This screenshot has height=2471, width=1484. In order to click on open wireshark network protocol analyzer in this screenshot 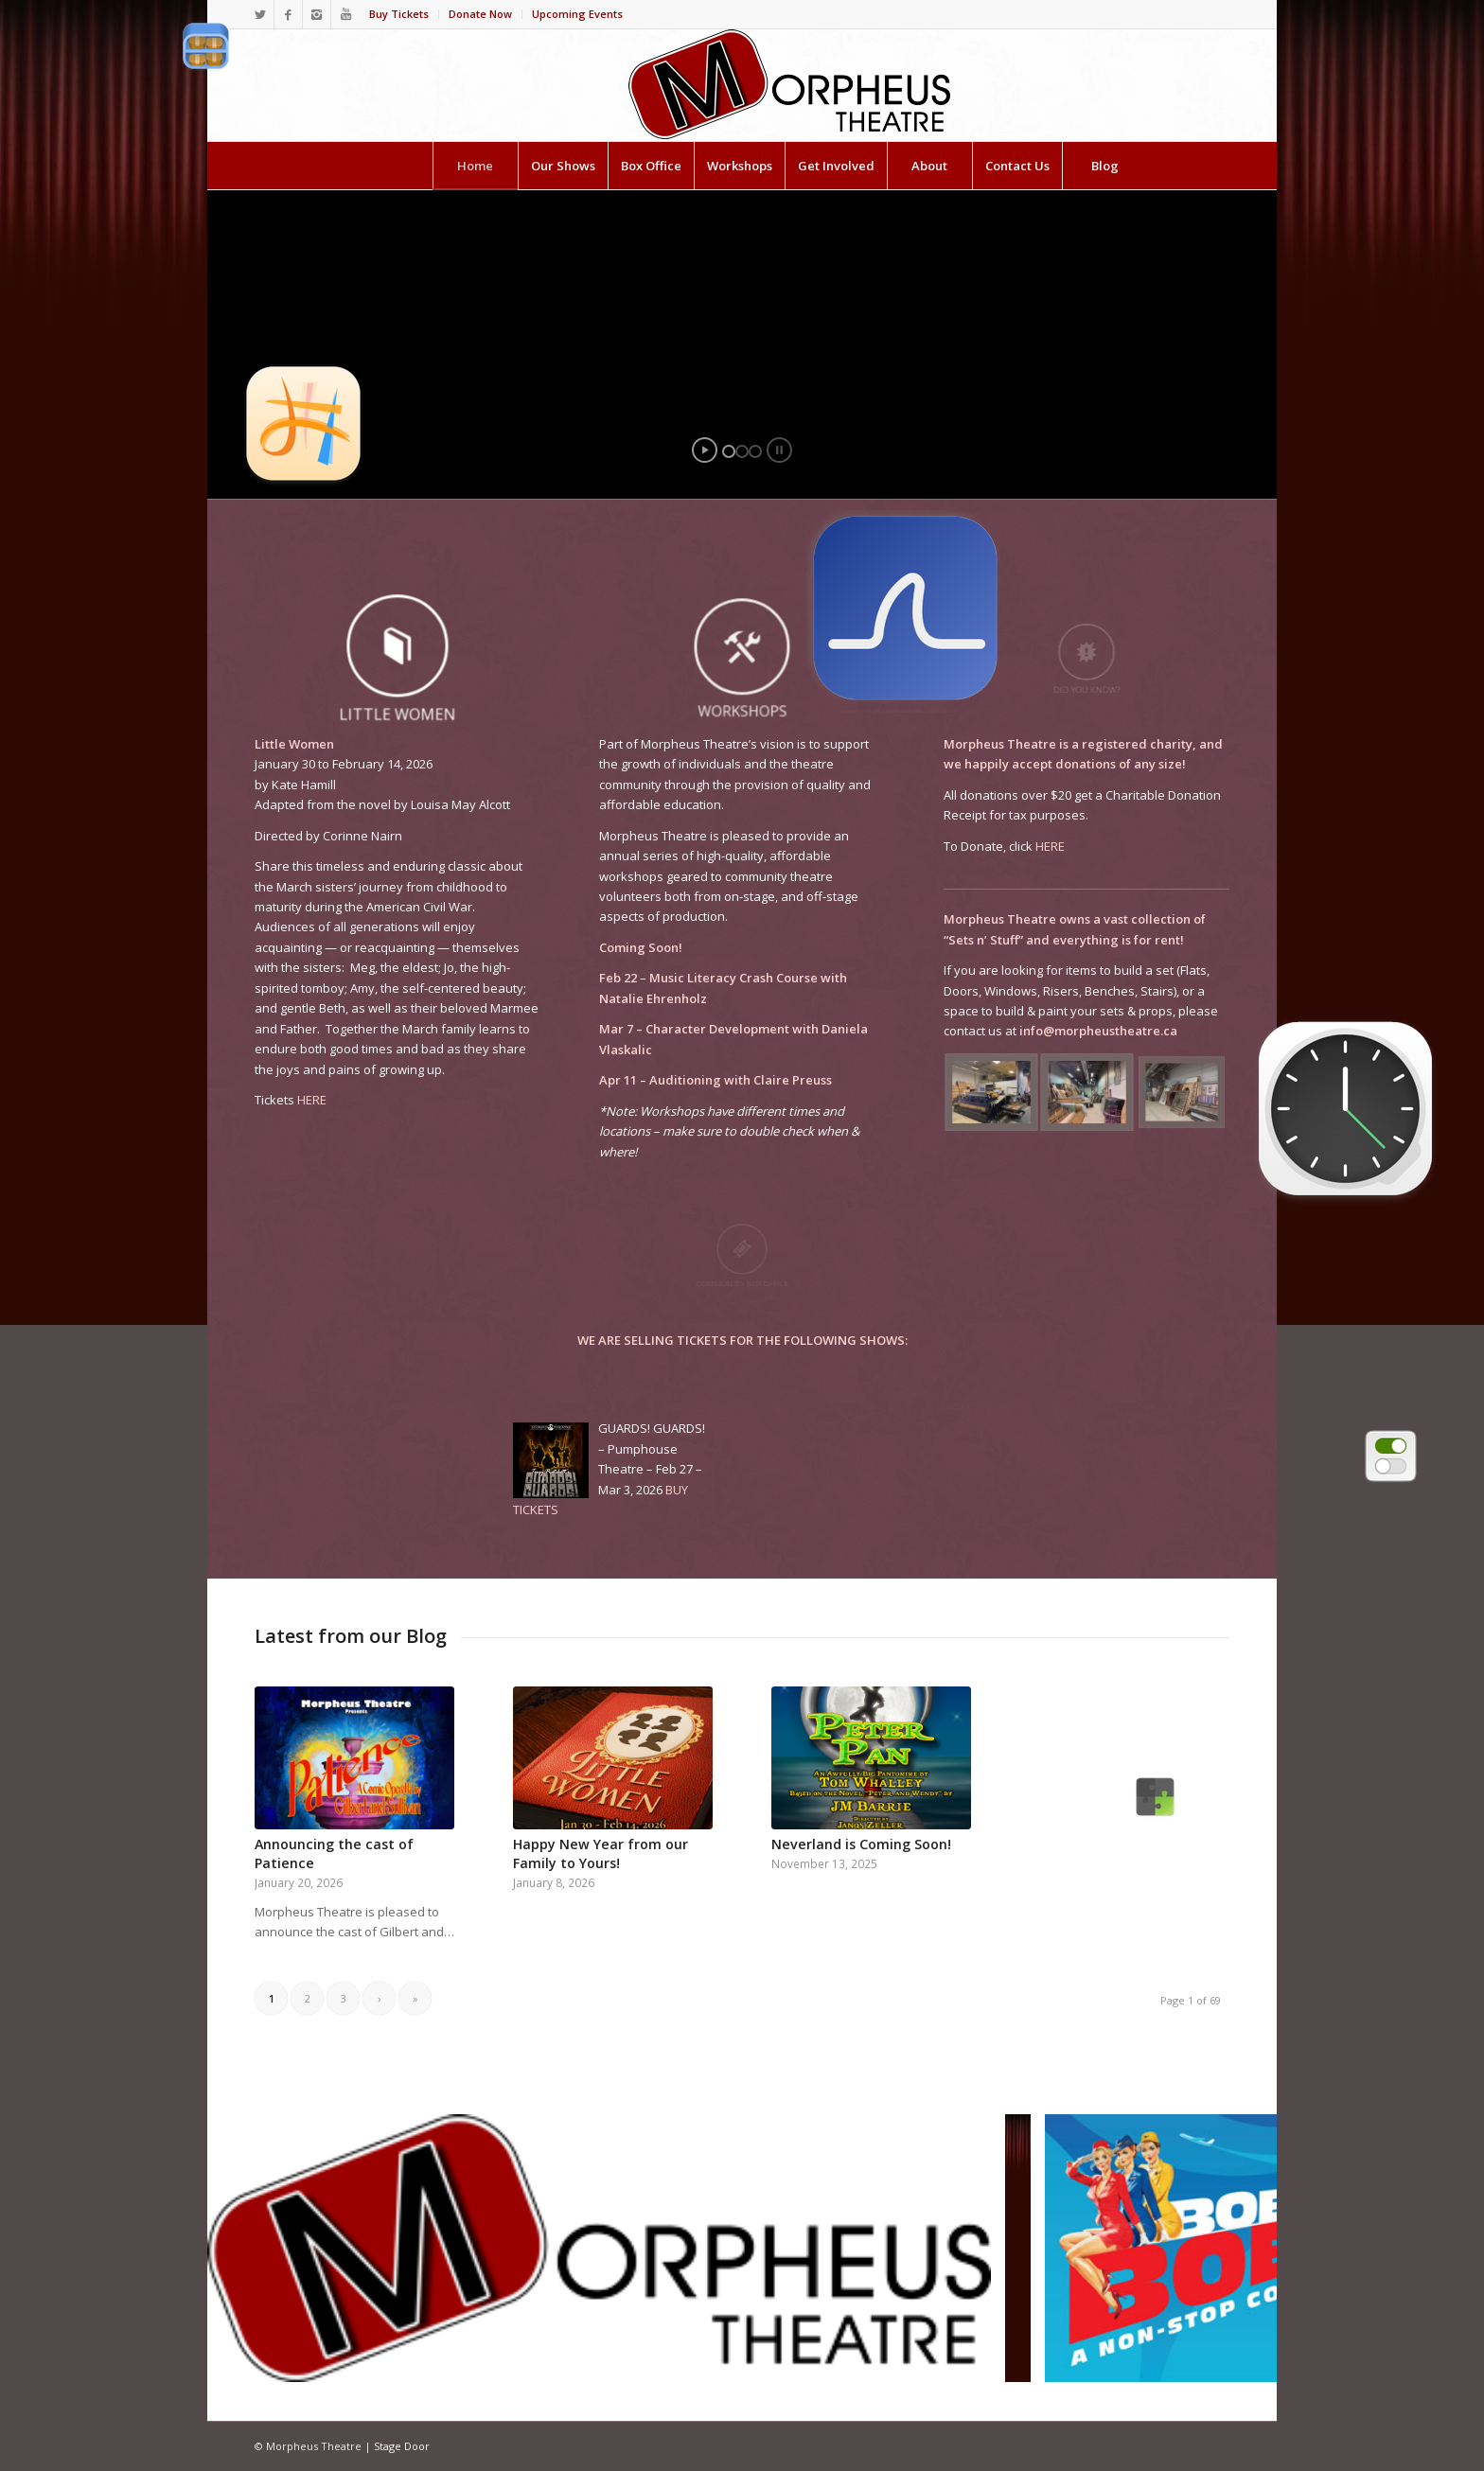, I will do `click(905, 608)`.